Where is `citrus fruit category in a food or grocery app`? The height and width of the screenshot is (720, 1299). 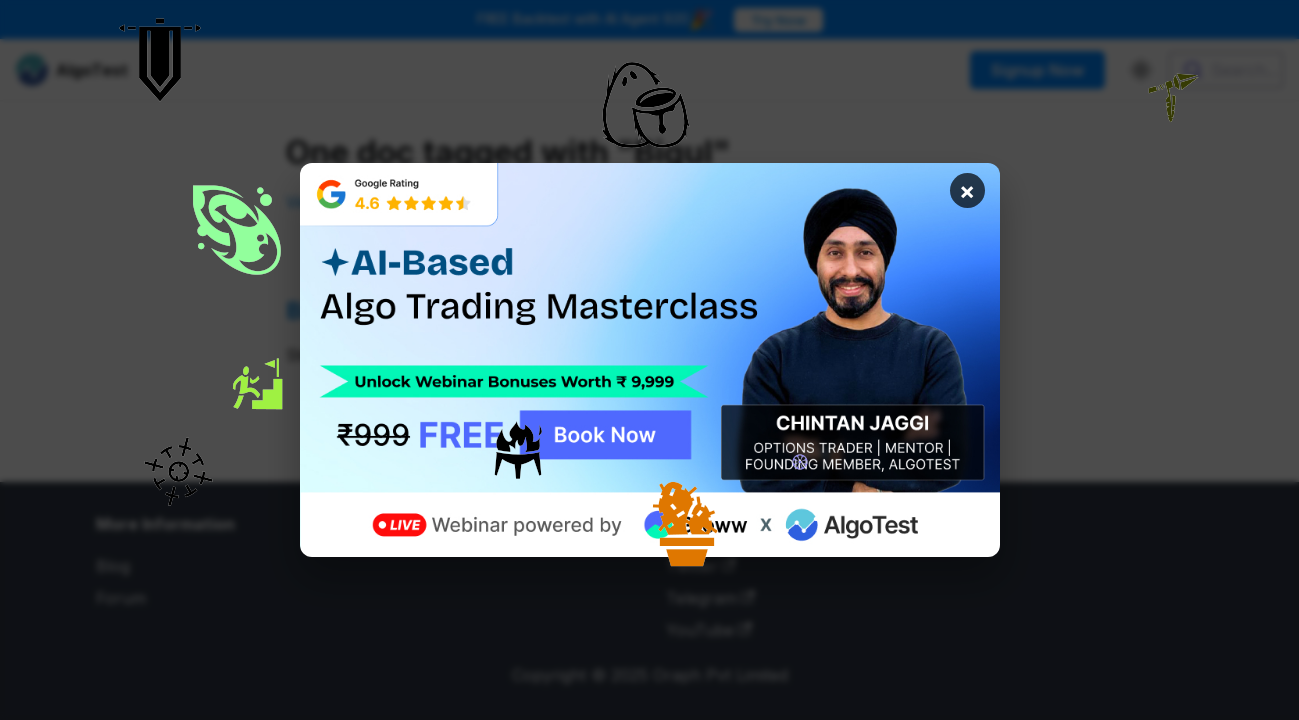 citrus fruit category in a food or grocery app is located at coordinates (800, 462).